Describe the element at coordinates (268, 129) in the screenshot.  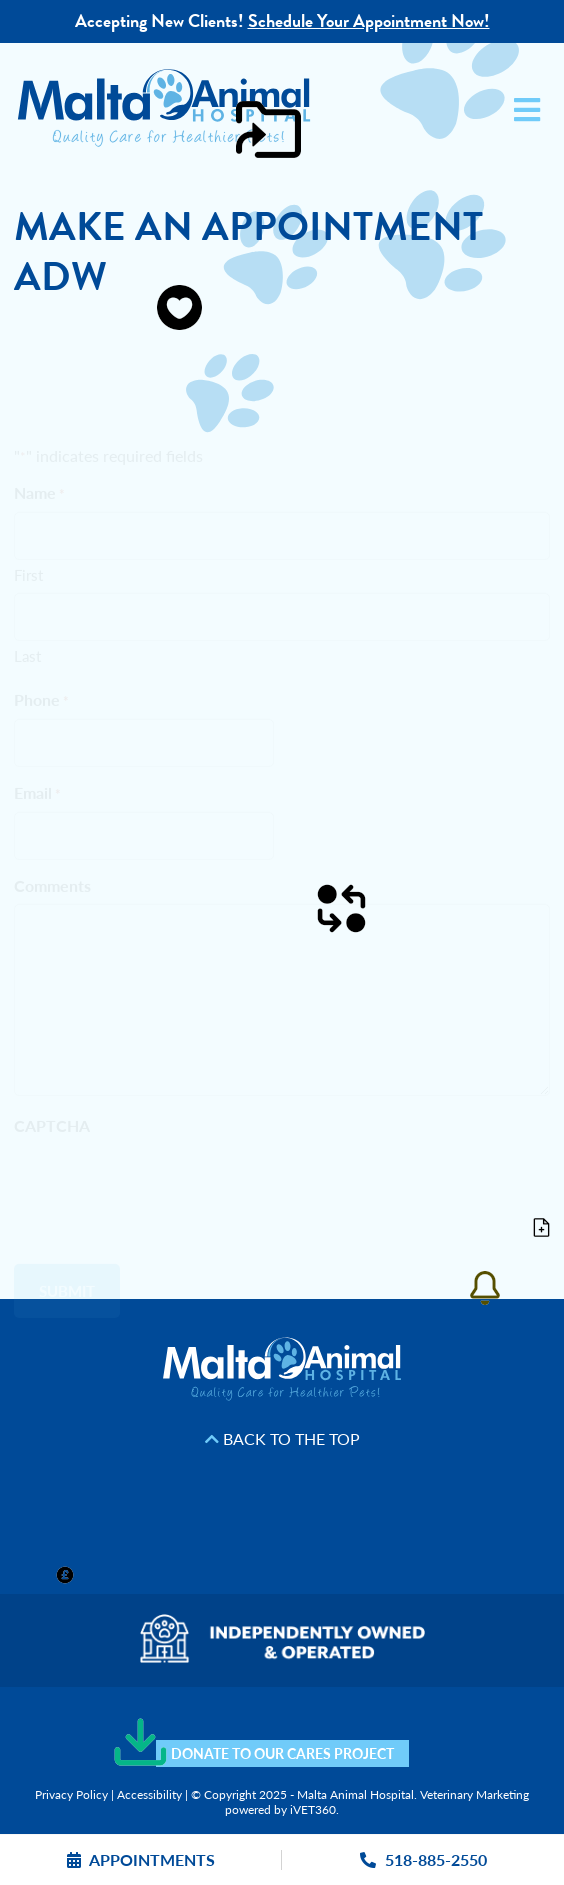
I see `access a linked or shortcut folder` at that location.